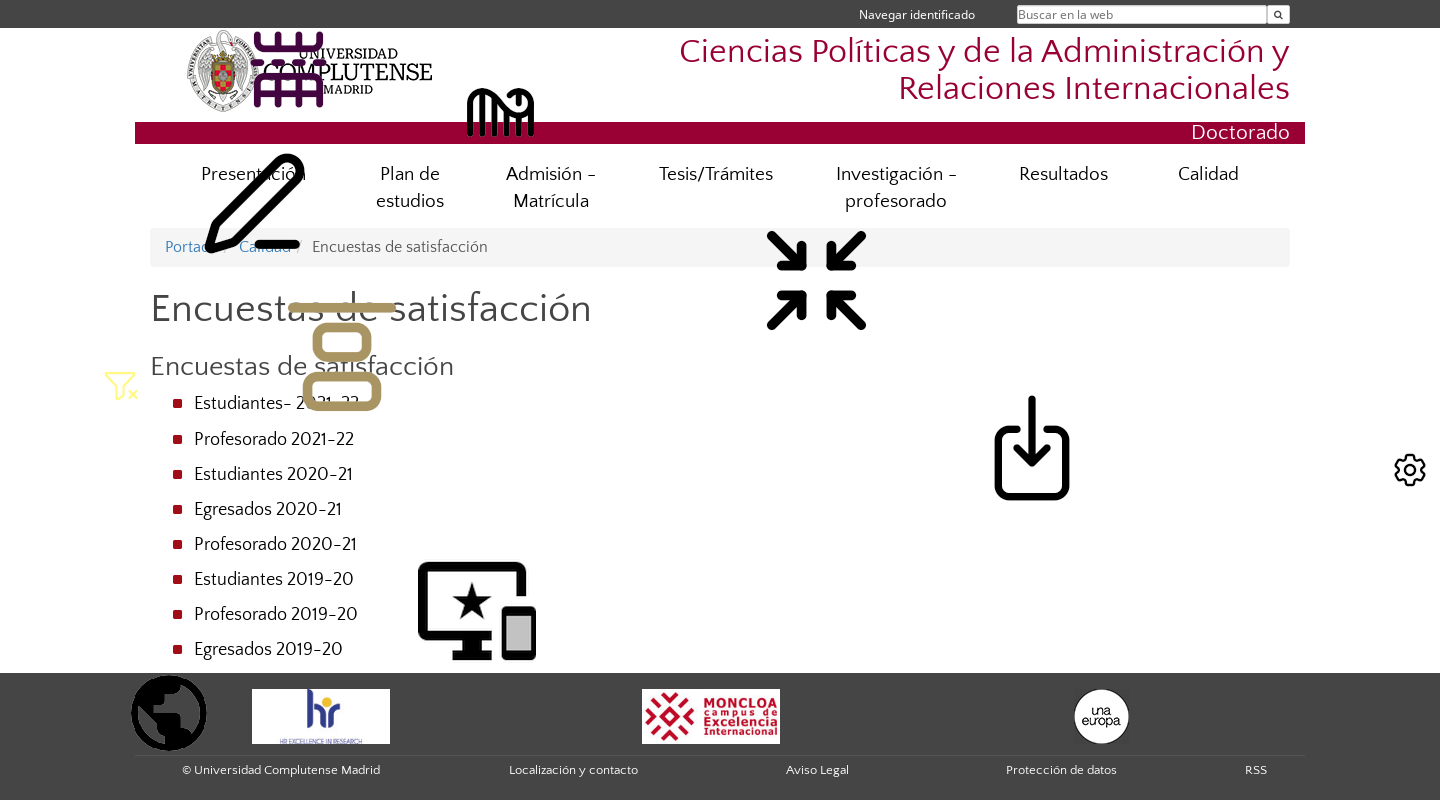  I want to click on align items to the top of the container, so click(342, 357).